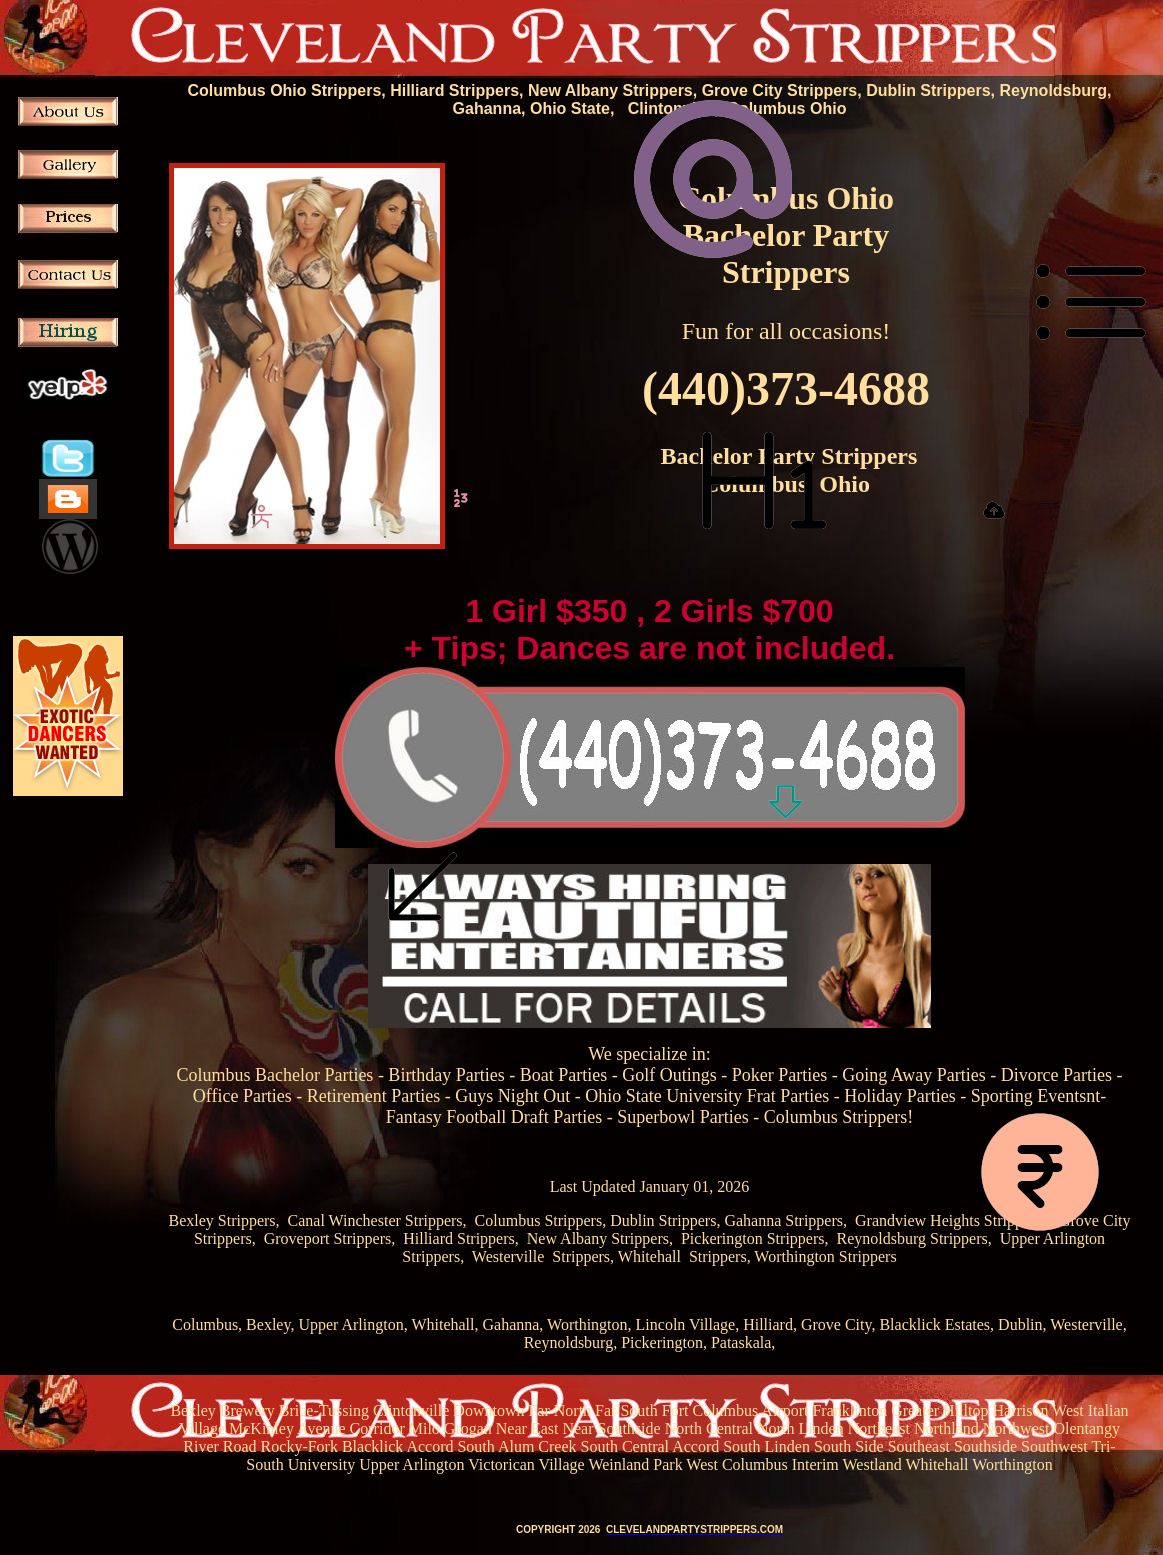  What do you see at coordinates (1040, 1172) in the screenshot?
I see `view balance or payment amount in indian rupees` at bounding box center [1040, 1172].